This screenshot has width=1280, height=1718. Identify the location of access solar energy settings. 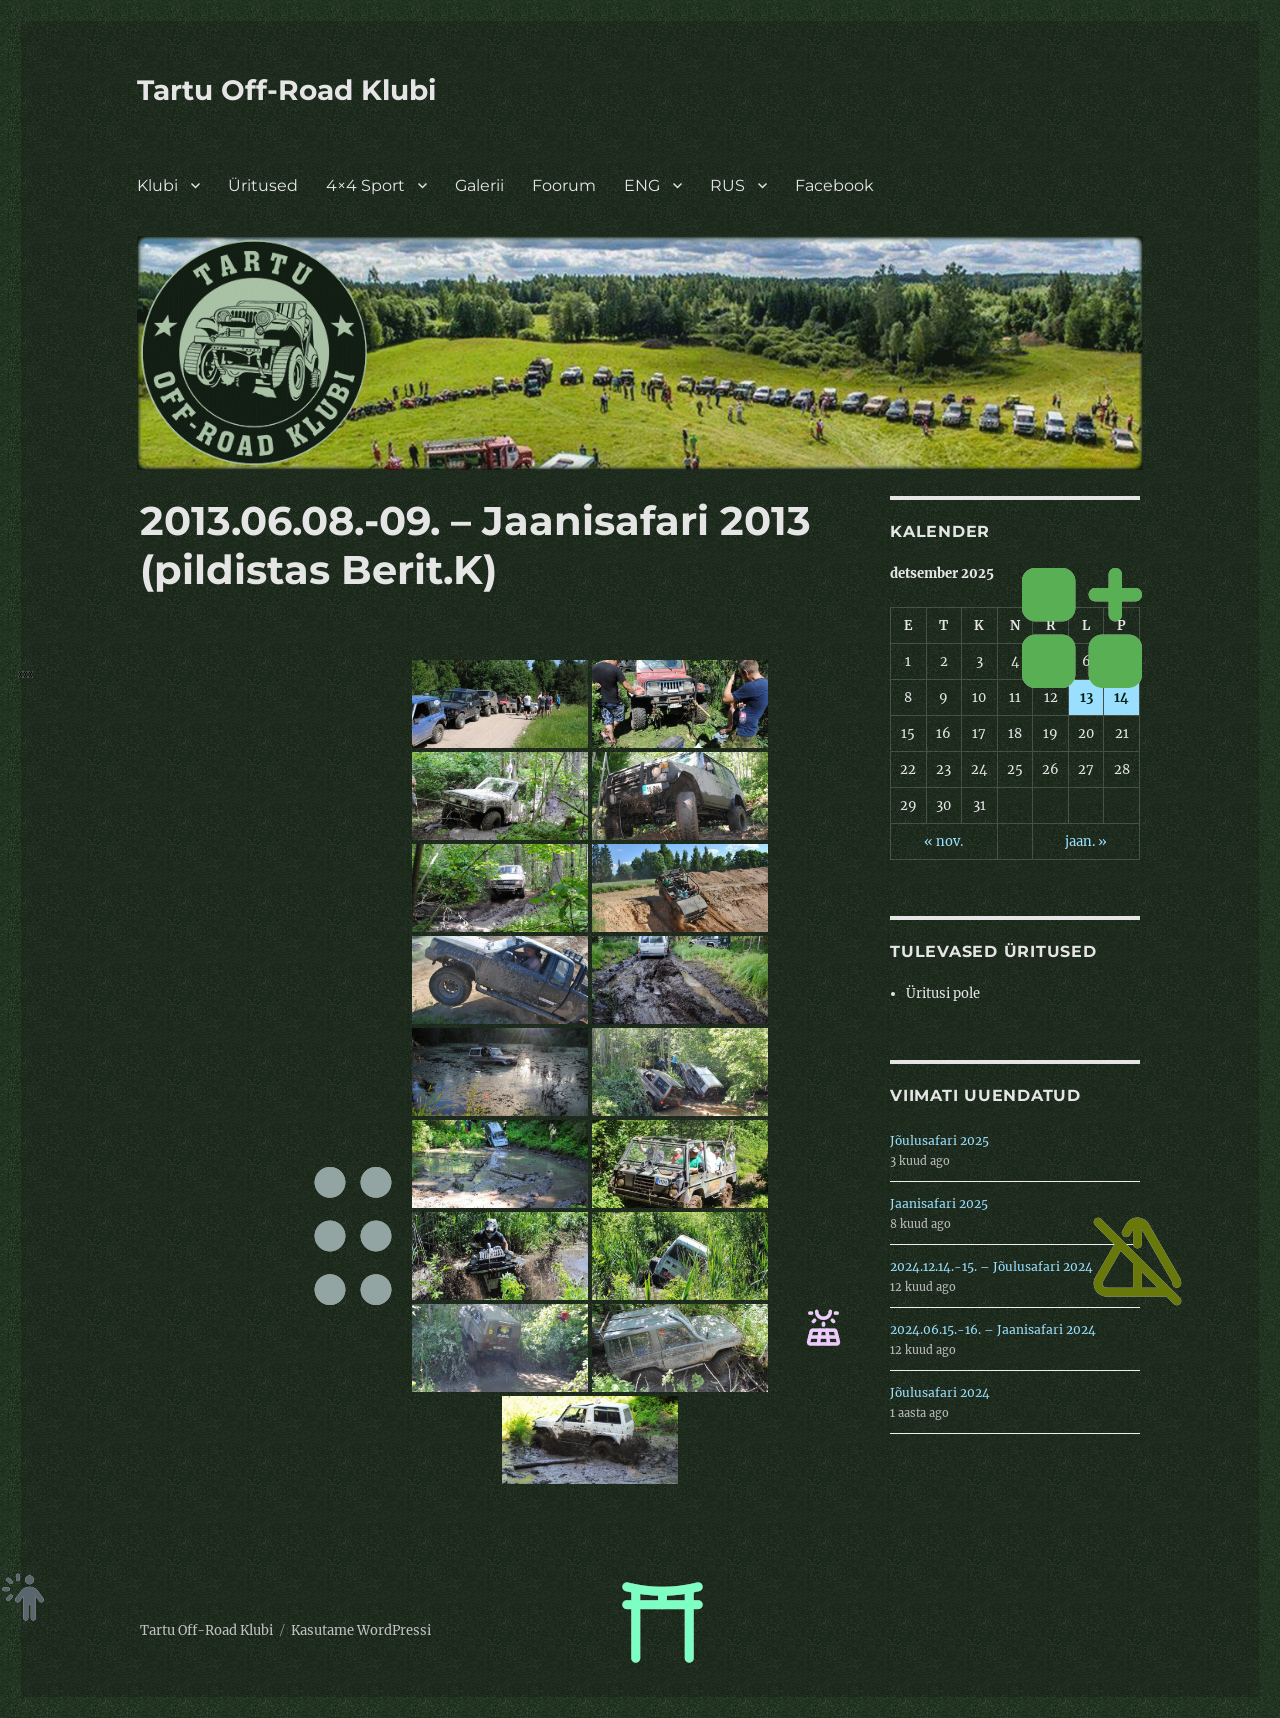
(823, 1328).